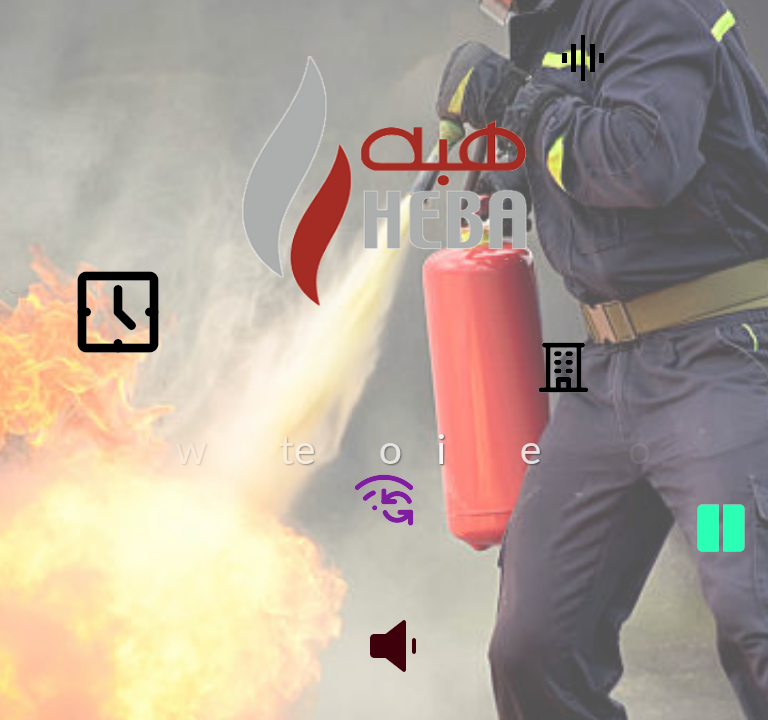  What do you see at coordinates (118, 312) in the screenshot?
I see `view current time` at bounding box center [118, 312].